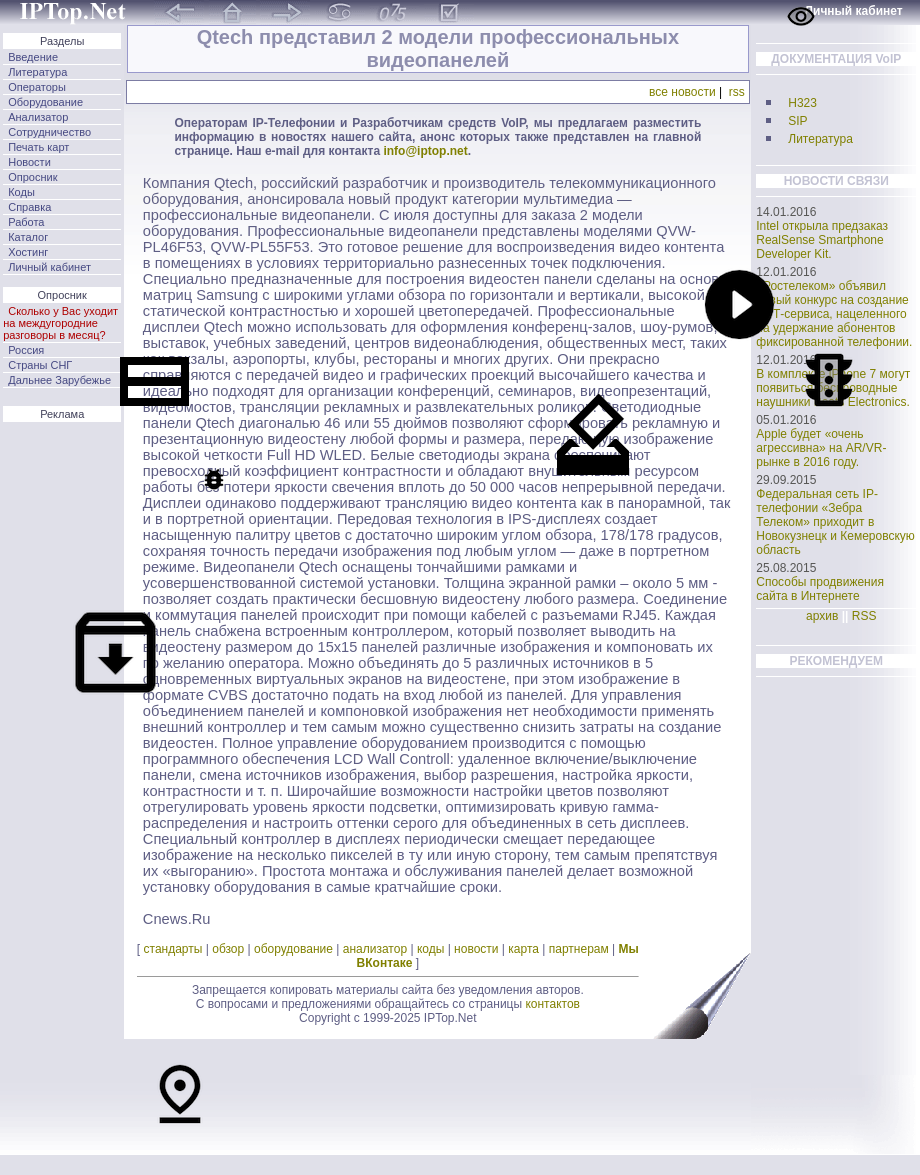 This screenshot has height=1175, width=920. I want to click on report a bug or issue, so click(214, 479).